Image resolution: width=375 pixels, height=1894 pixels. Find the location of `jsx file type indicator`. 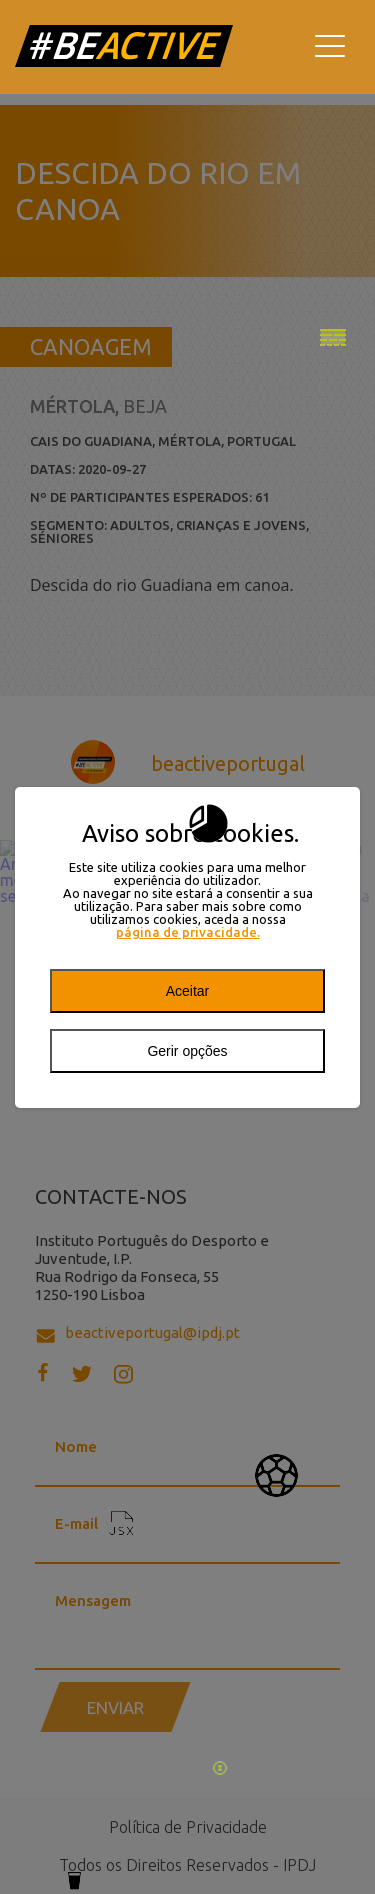

jsx file type indicator is located at coordinates (122, 1524).